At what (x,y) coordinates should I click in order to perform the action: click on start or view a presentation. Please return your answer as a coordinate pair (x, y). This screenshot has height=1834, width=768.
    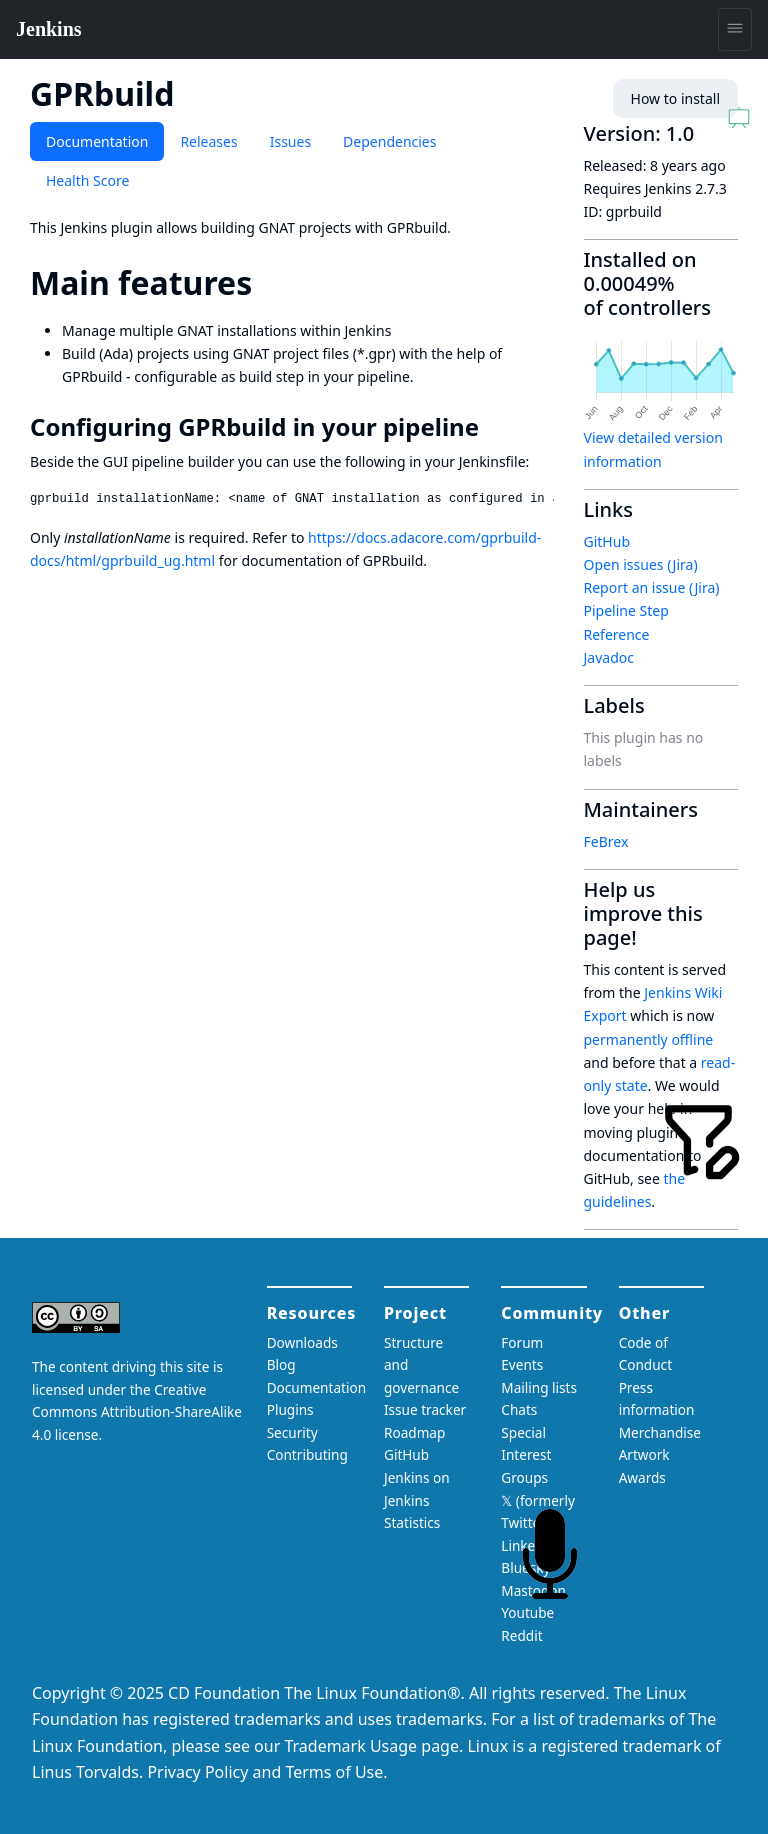
    Looking at the image, I should click on (739, 118).